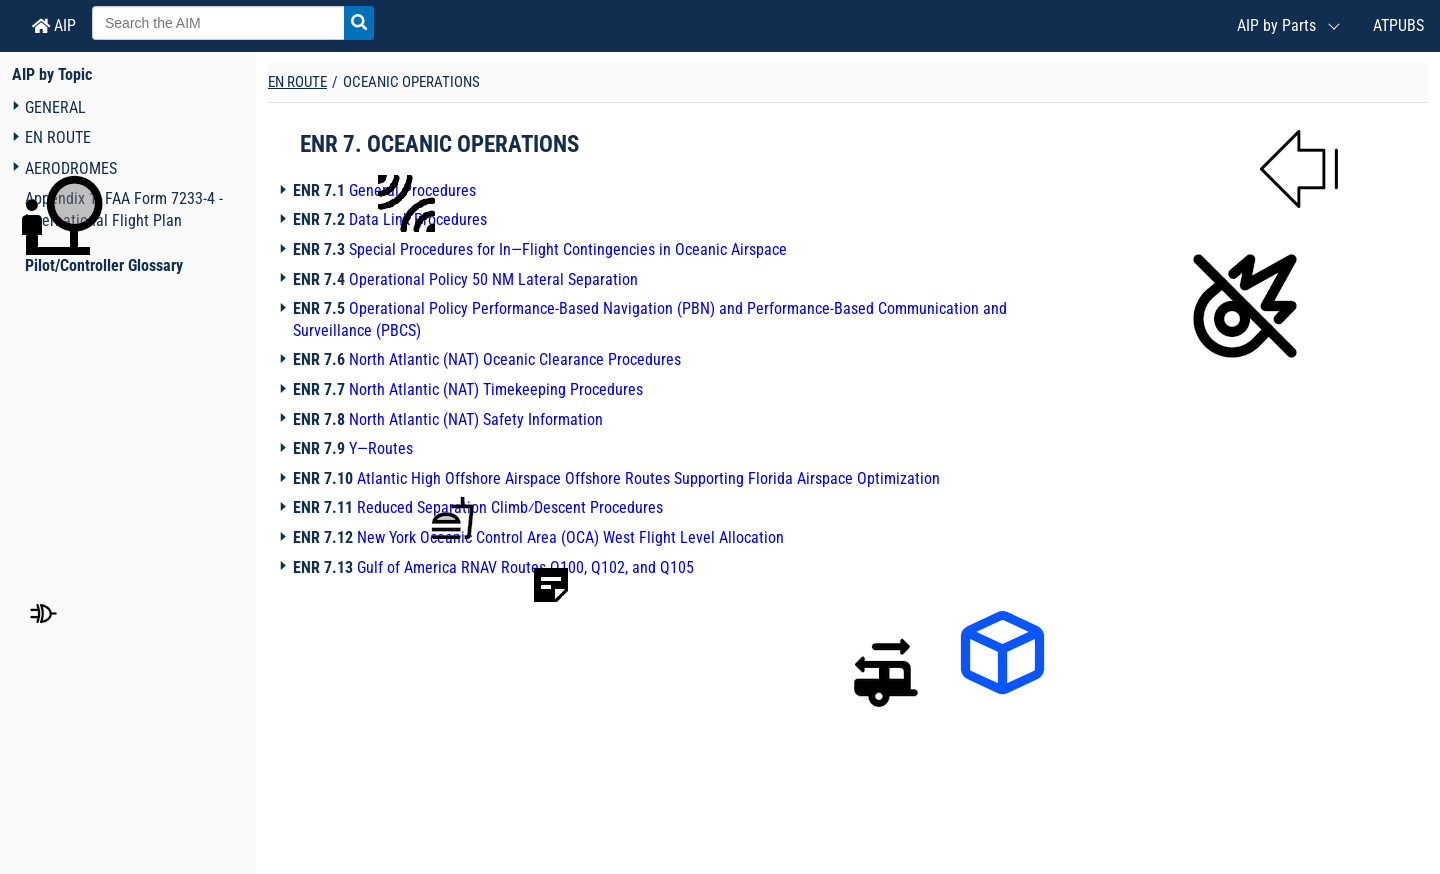 Image resolution: width=1440 pixels, height=874 pixels. Describe the element at coordinates (882, 671) in the screenshot. I see `indicates RV hookup availability at a location` at that location.